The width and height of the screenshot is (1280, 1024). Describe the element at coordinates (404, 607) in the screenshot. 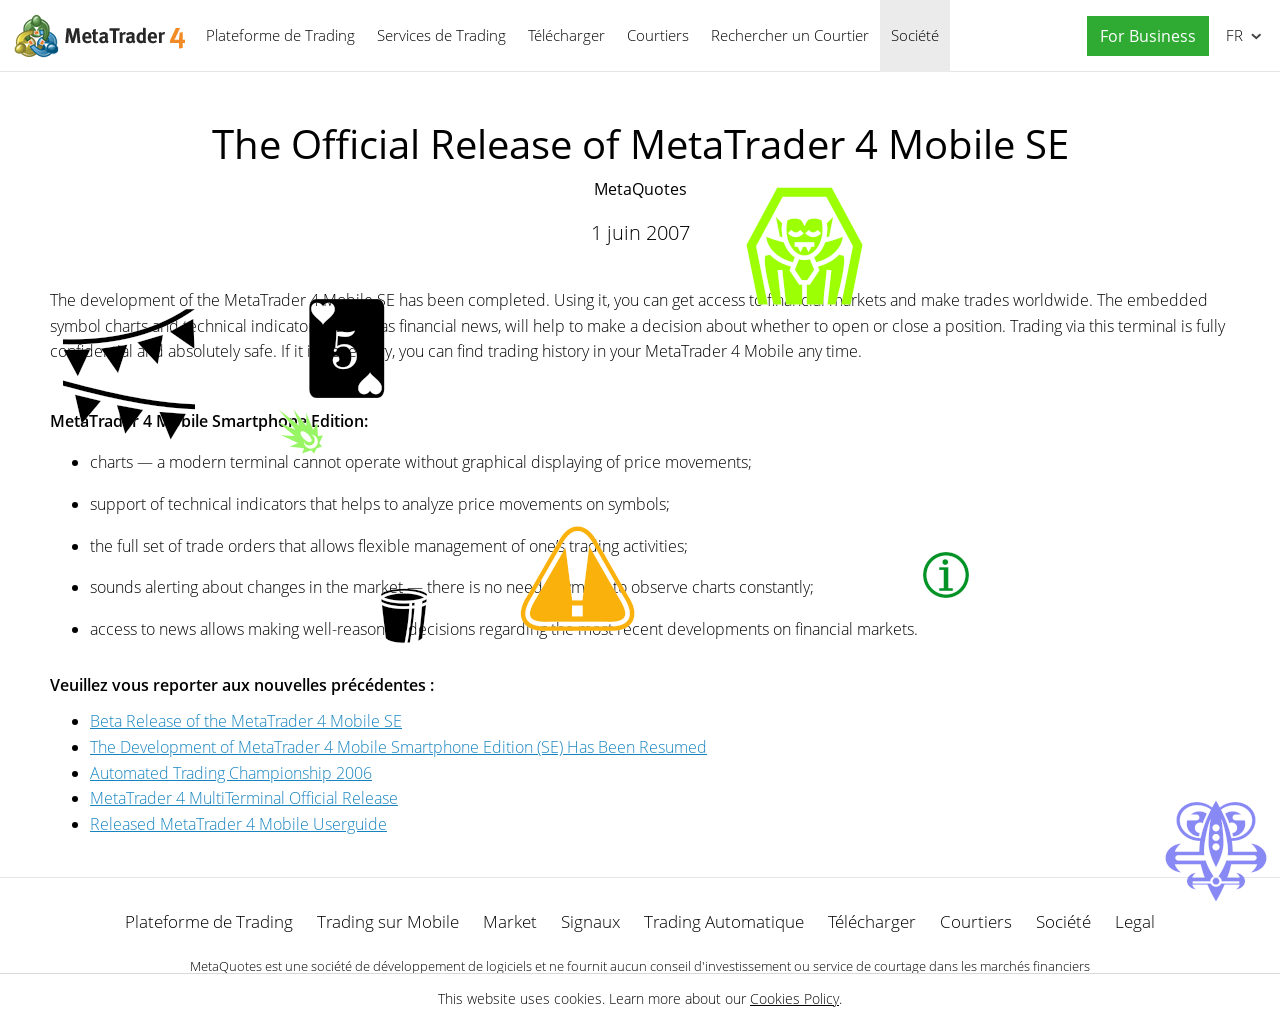

I see `empty trash or recycle bin` at that location.